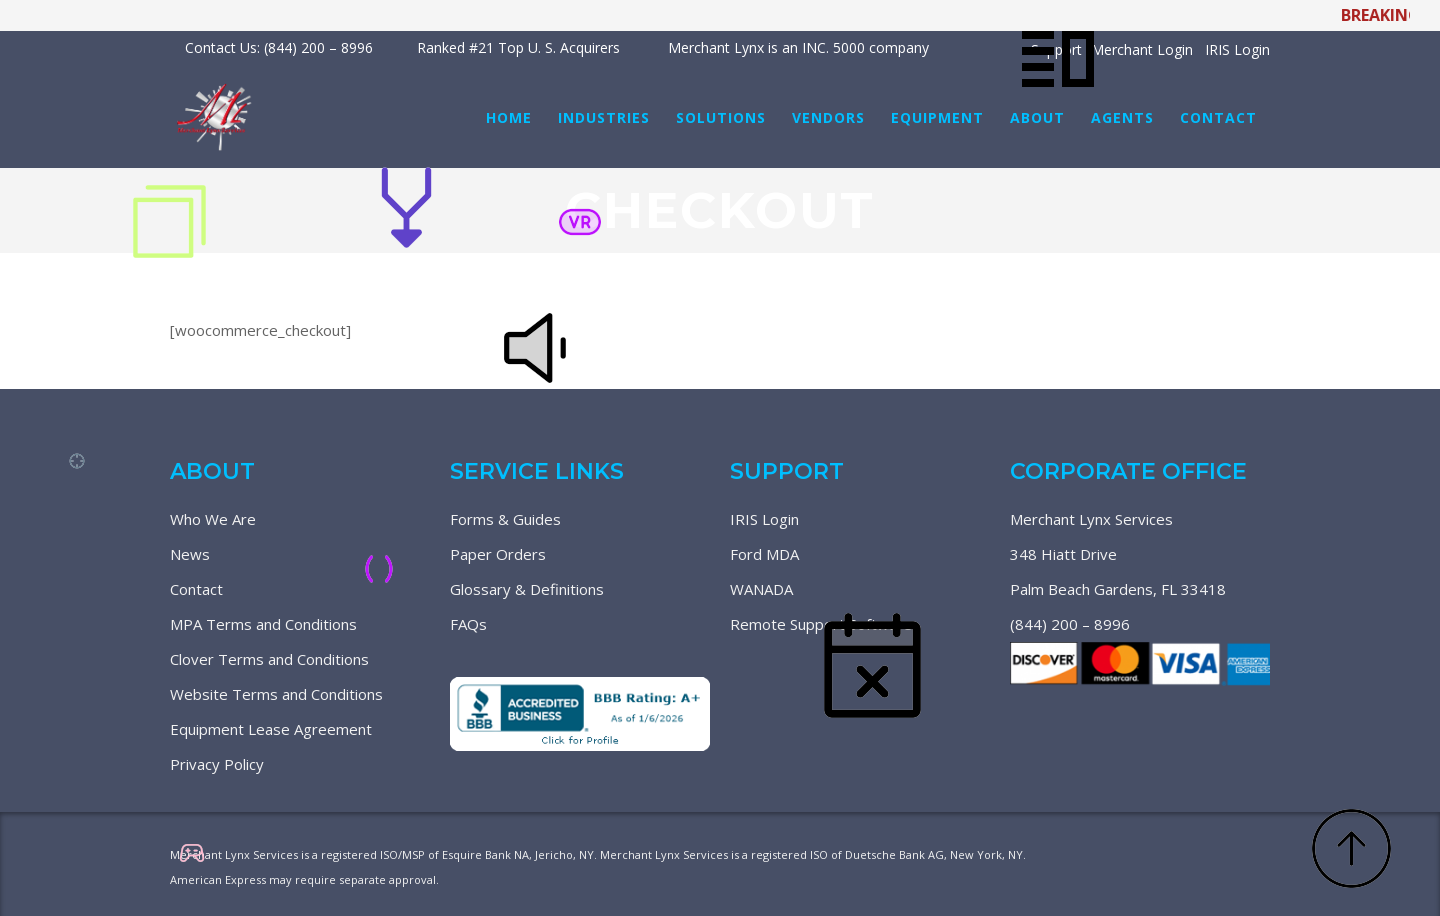  Describe the element at coordinates (169, 221) in the screenshot. I see `copy to clipboard` at that location.